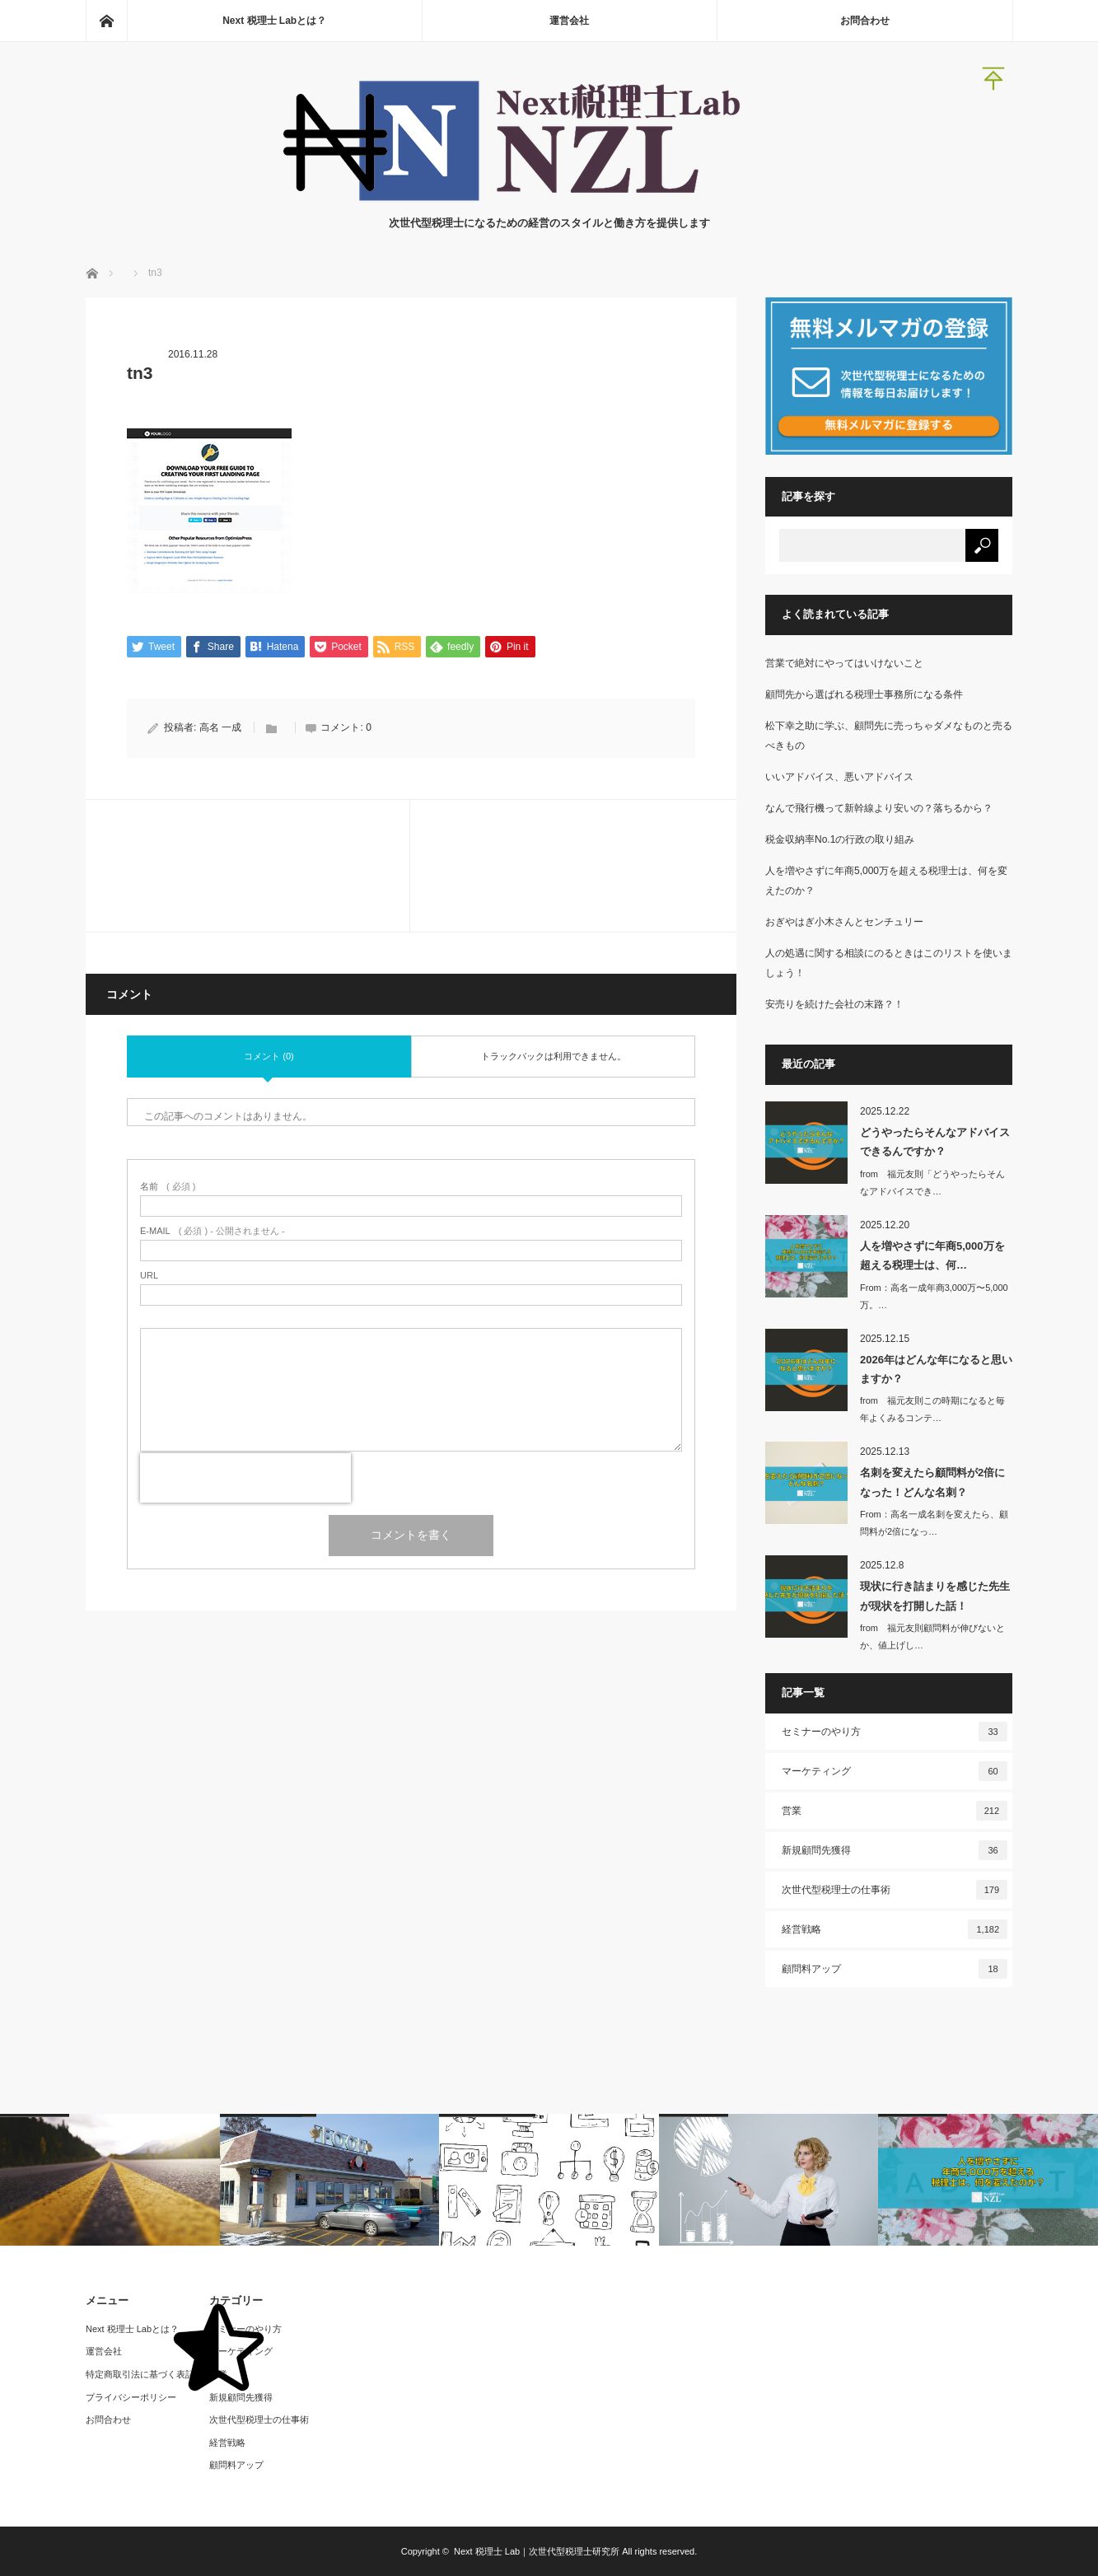 The width and height of the screenshot is (1098, 2576). I want to click on nigerian naira currency symbol, so click(335, 143).